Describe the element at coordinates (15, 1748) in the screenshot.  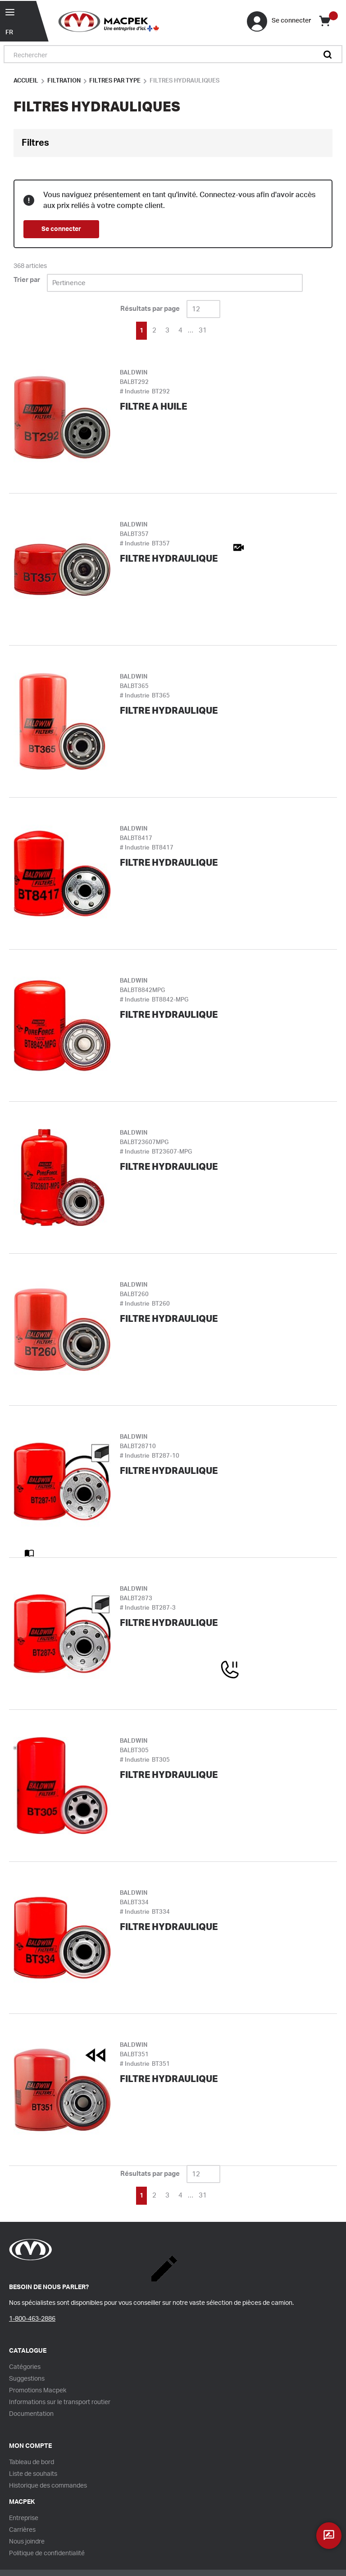
I see `indicates an unread notification or new item` at that location.